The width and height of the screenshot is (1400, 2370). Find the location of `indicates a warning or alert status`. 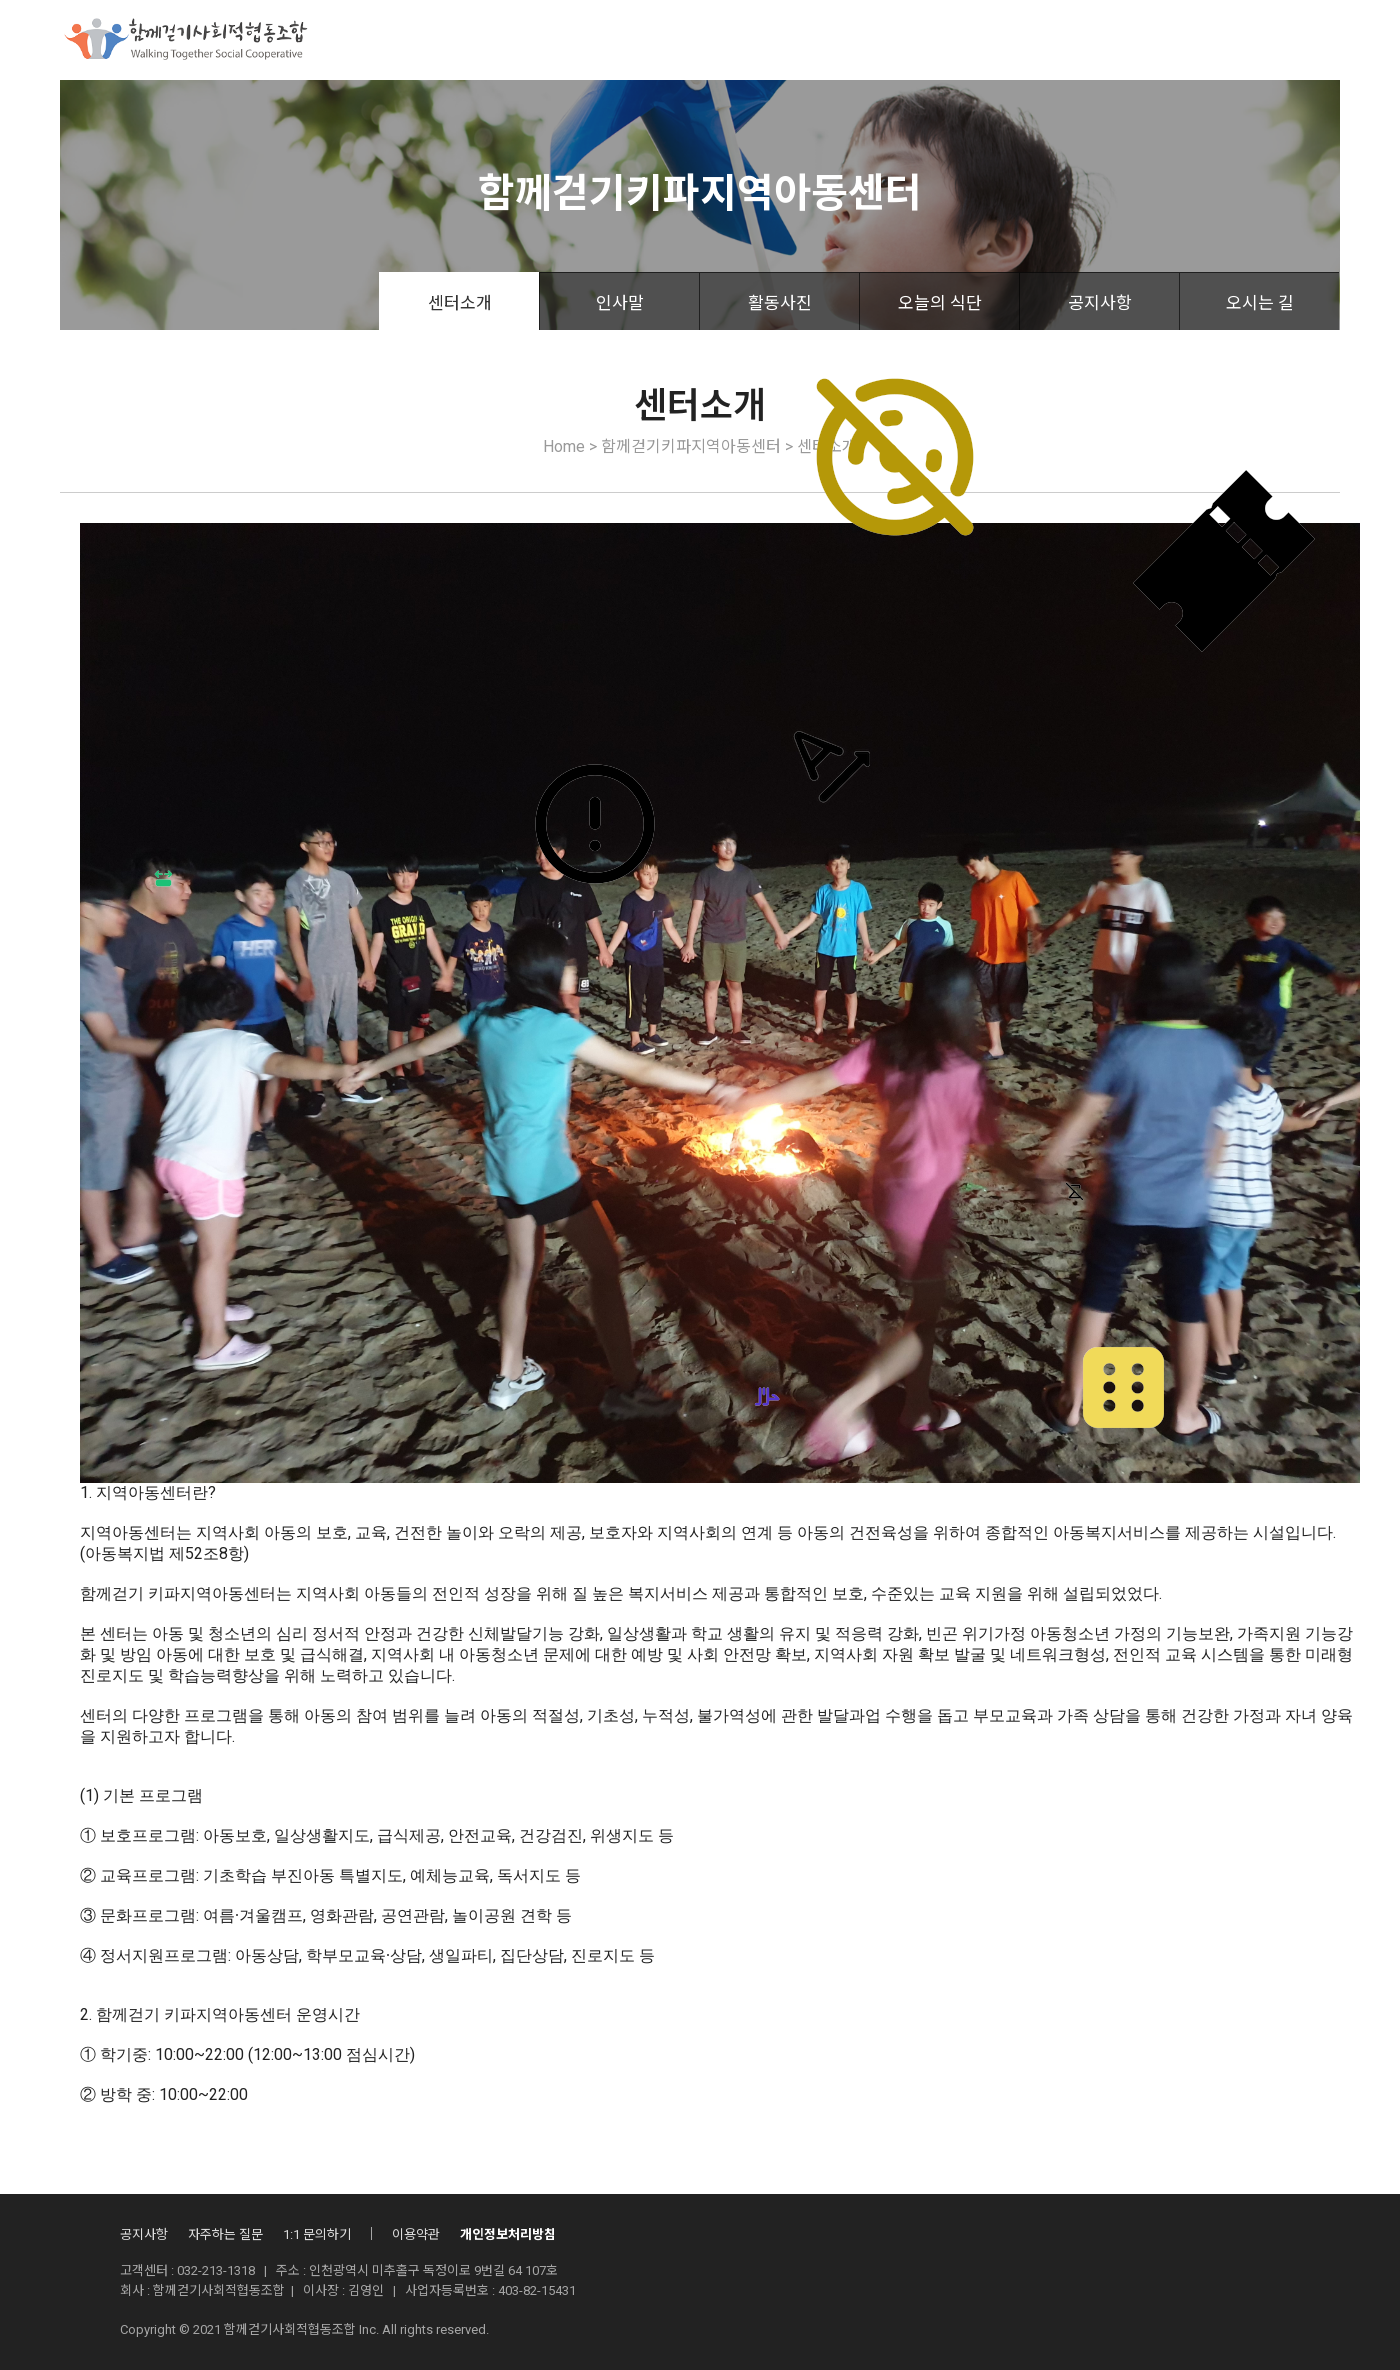

indicates a warning or alert status is located at coordinates (595, 824).